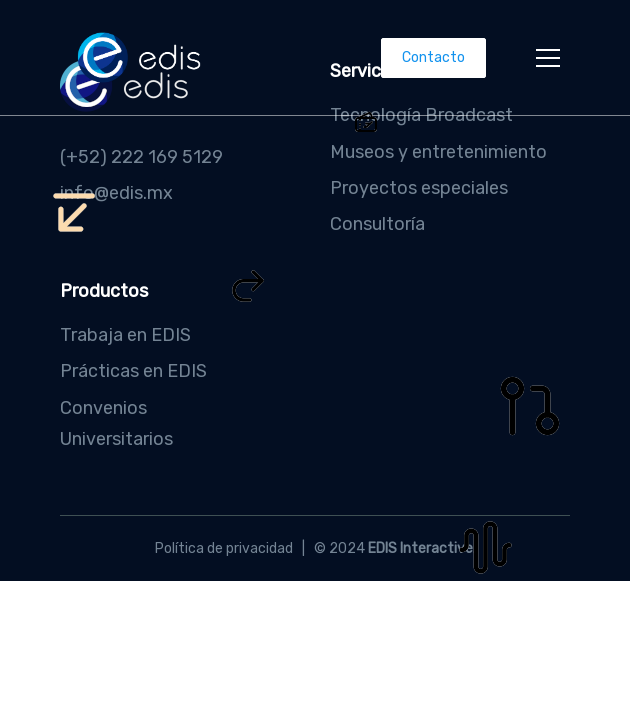  Describe the element at coordinates (485, 547) in the screenshot. I see `audio waveform visualization` at that location.